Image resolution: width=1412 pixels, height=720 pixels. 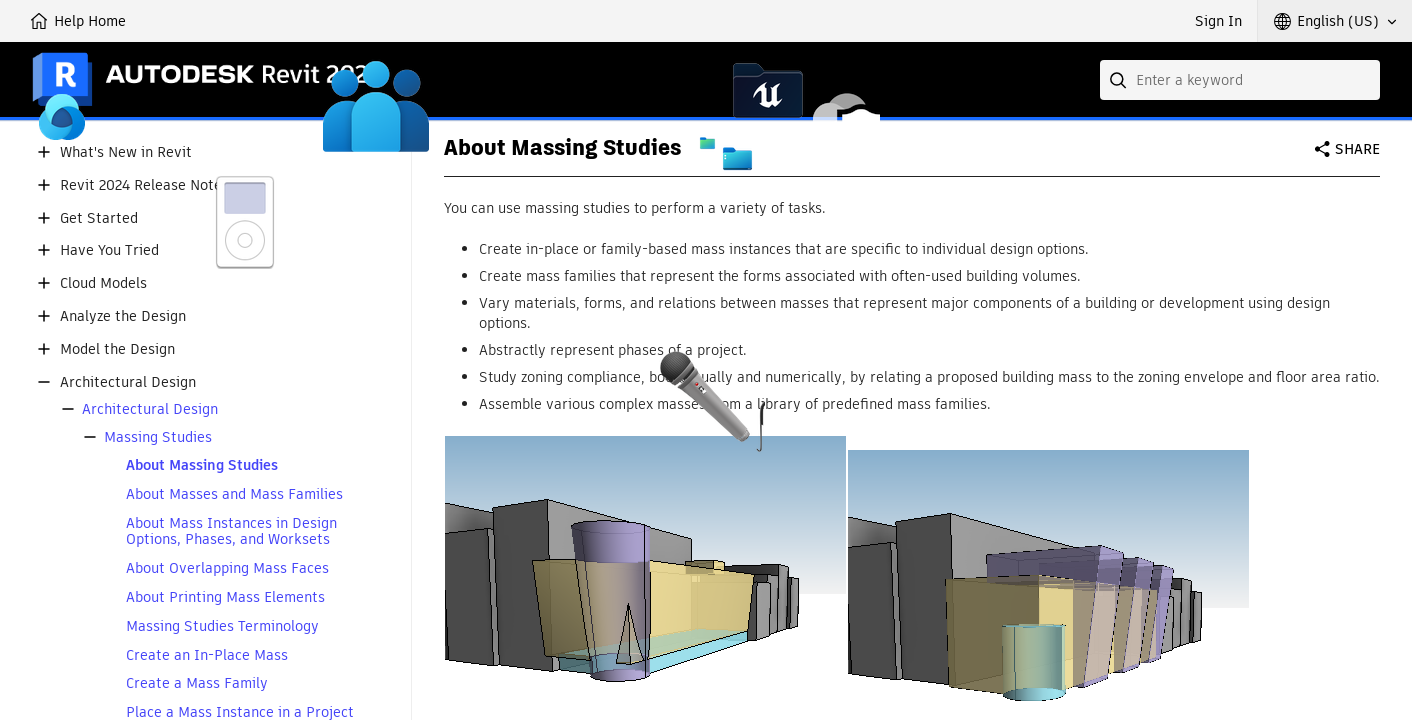 I want to click on open the people app to manage contacts, so click(x=376, y=103).